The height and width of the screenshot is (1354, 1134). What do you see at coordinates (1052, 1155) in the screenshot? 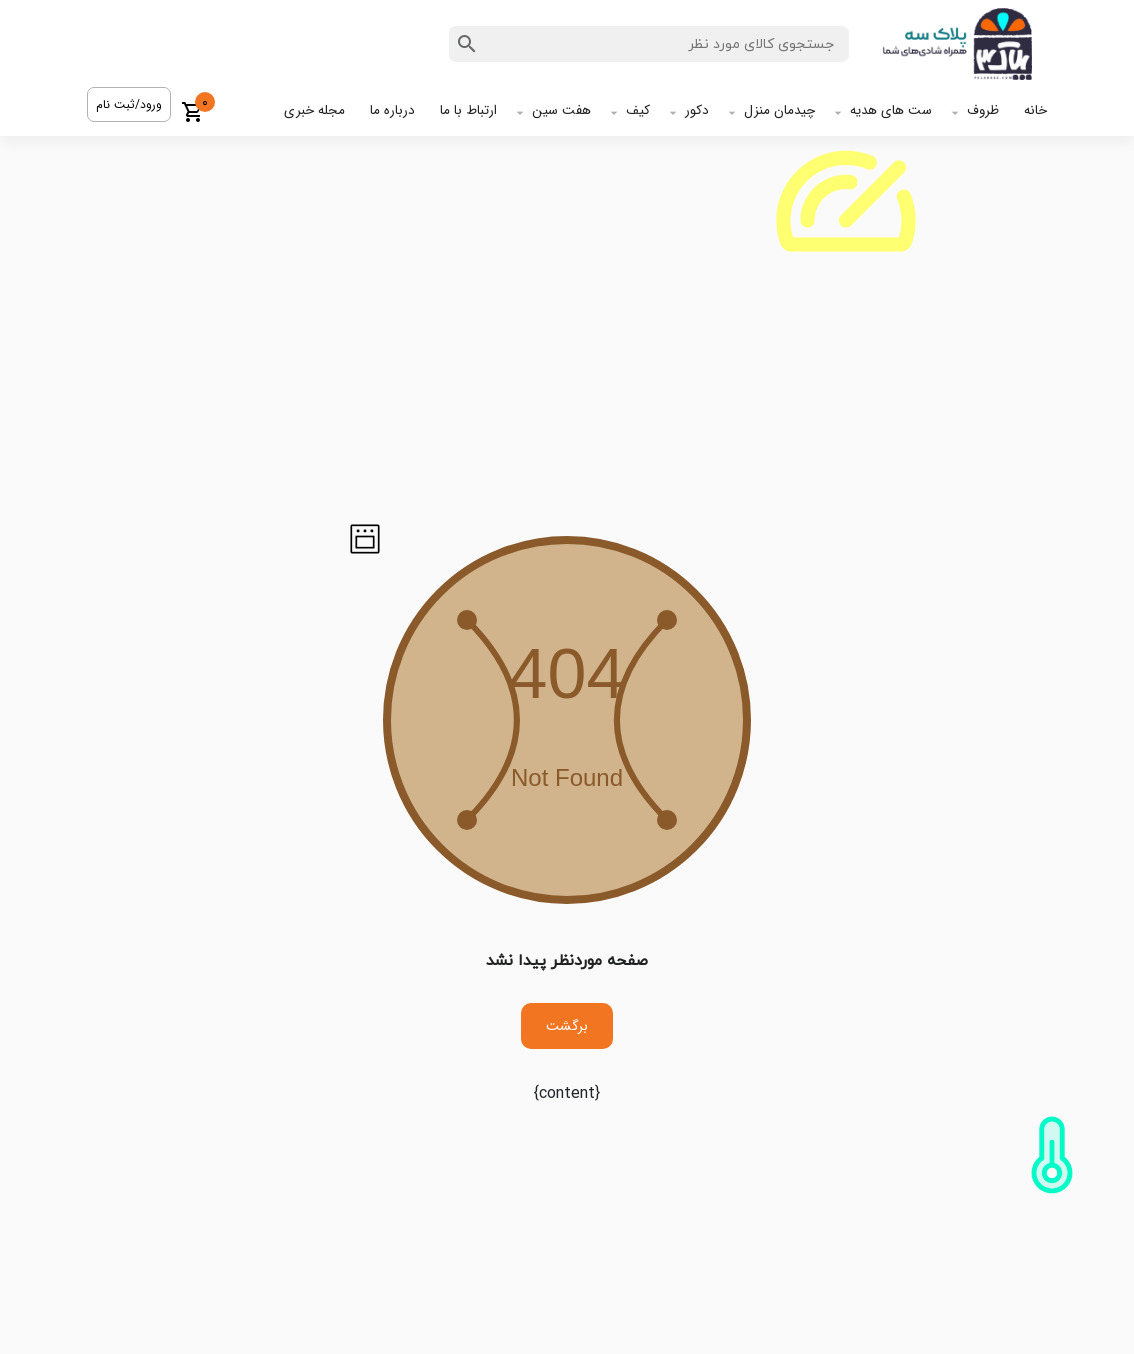
I see `view current temperature` at bounding box center [1052, 1155].